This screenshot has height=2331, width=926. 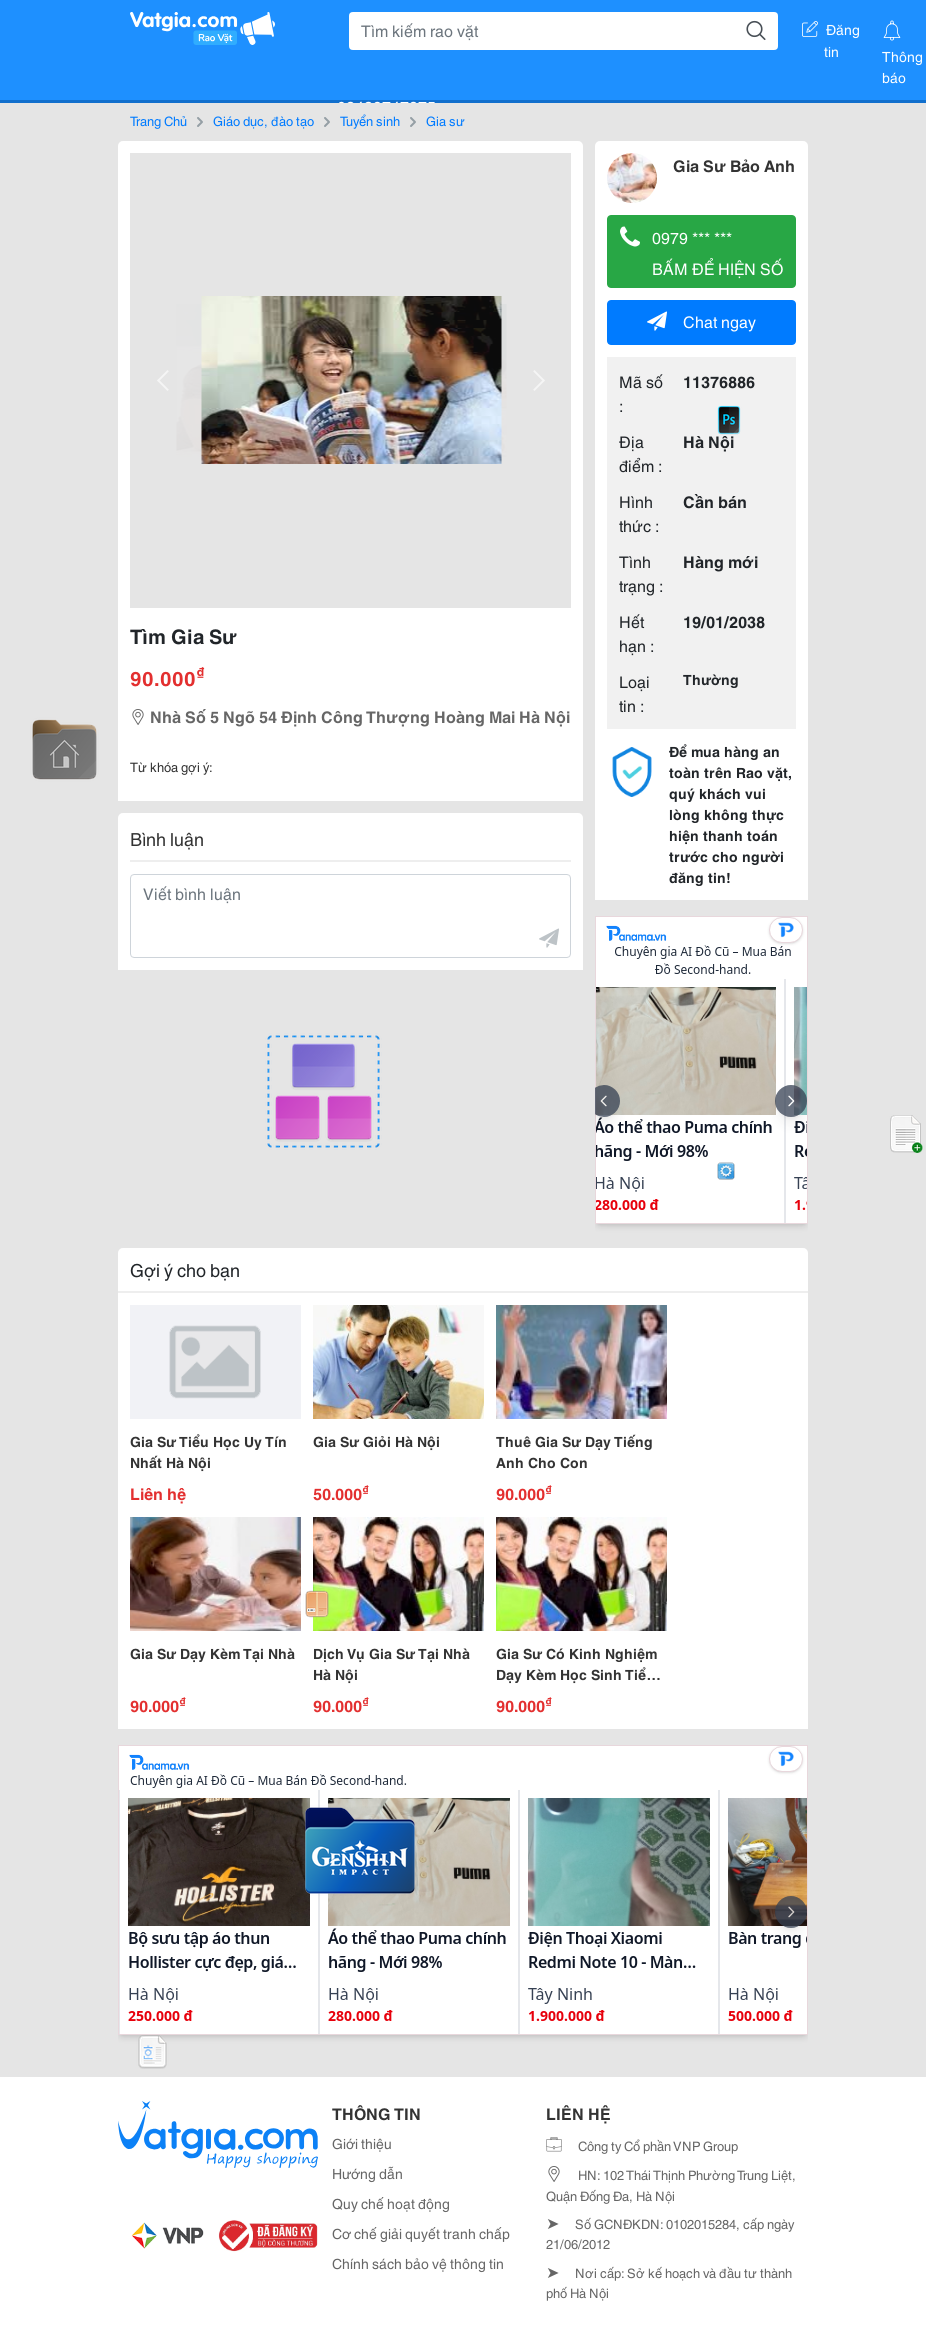 What do you see at coordinates (64, 749) in the screenshot?
I see `access your home folder` at bounding box center [64, 749].